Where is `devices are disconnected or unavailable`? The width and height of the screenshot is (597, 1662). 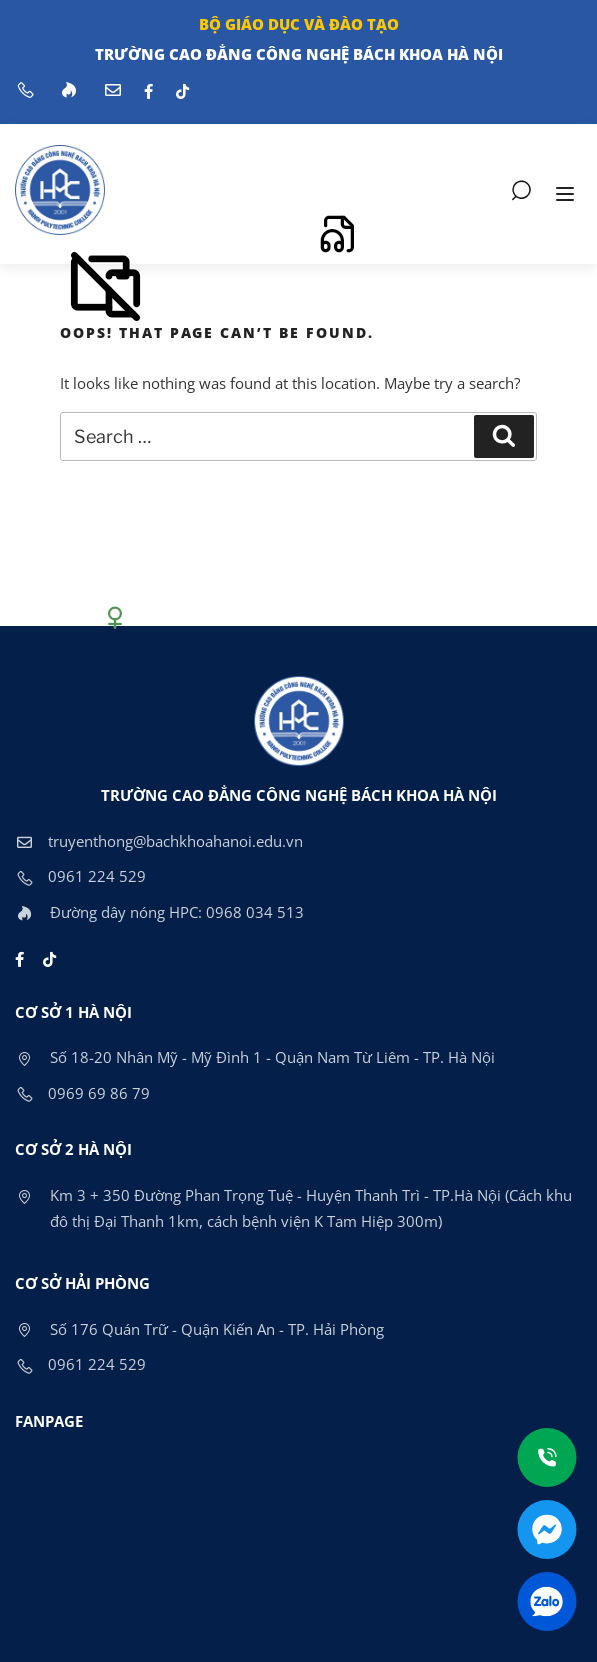 devices are disconnected or unavailable is located at coordinates (105, 286).